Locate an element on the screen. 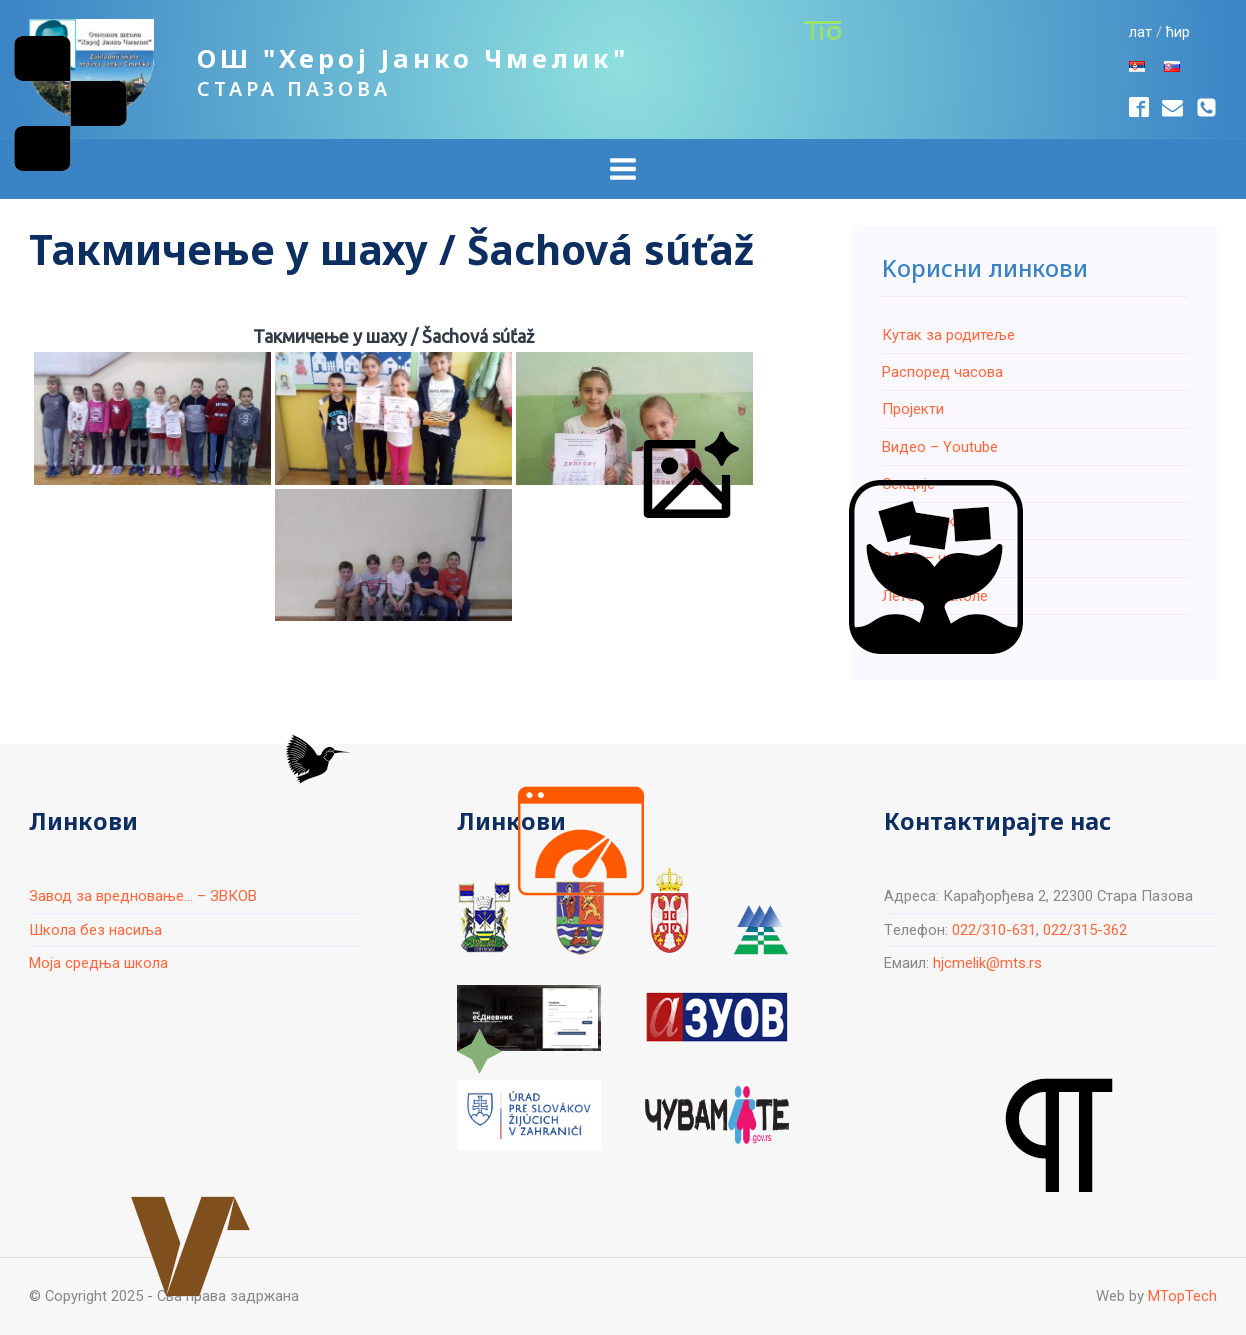 This screenshot has width=1246, height=1335. openfaas serverless platform logo is located at coordinates (936, 567).